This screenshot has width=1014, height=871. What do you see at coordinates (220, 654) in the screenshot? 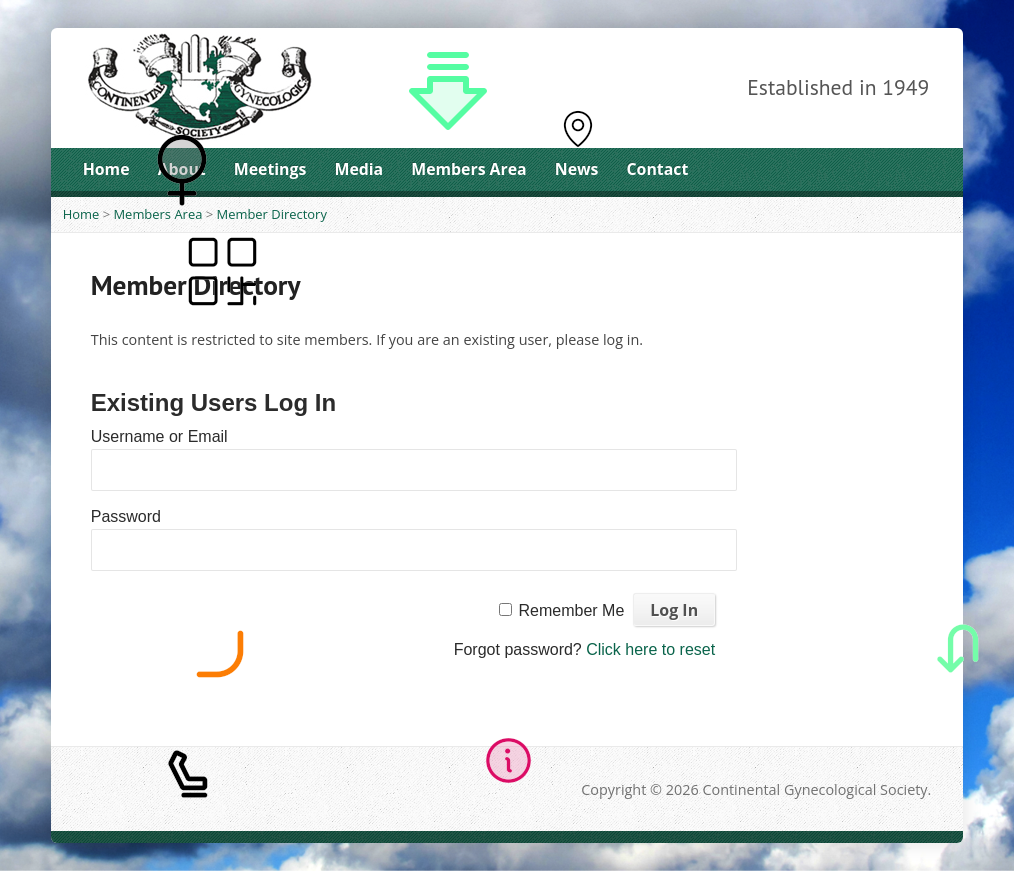
I see `adjust bottom-right corner radius` at bounding box center [220, 654].